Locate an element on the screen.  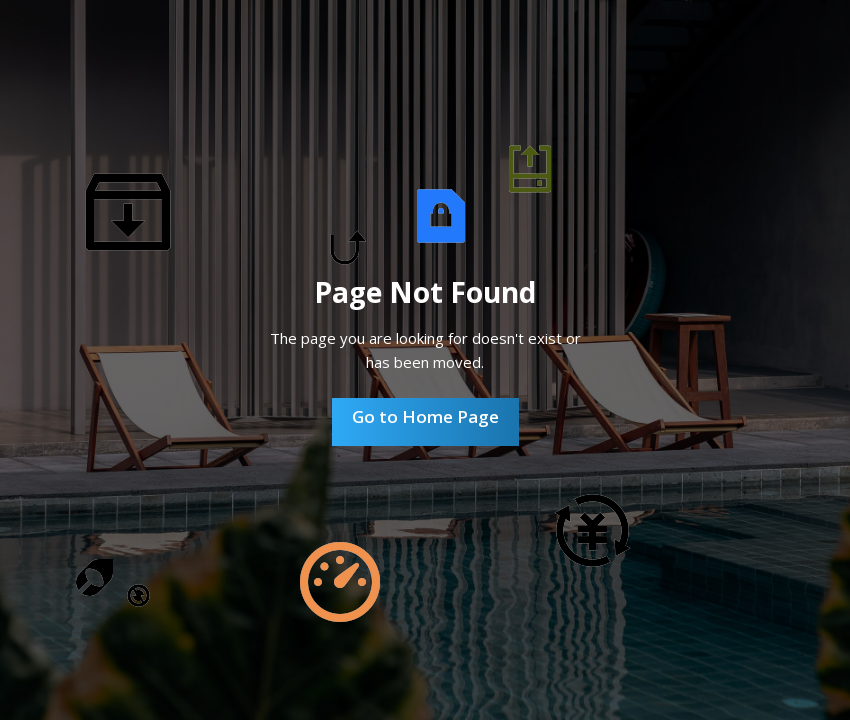
access a password-protected file is located at coordinates (441, 216).